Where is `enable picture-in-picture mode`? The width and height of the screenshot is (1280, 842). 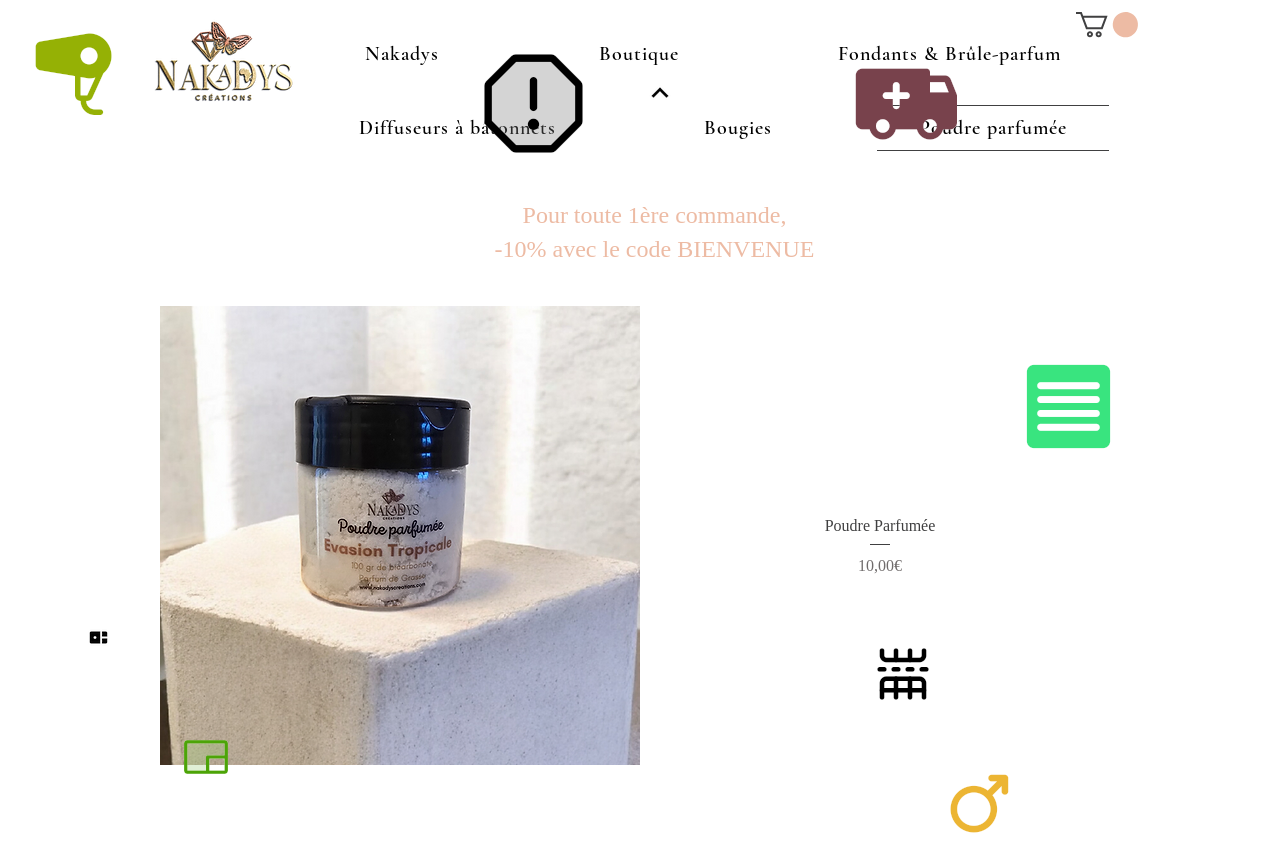
enable picture-in-picture mode is located at coordinates (206, 757).